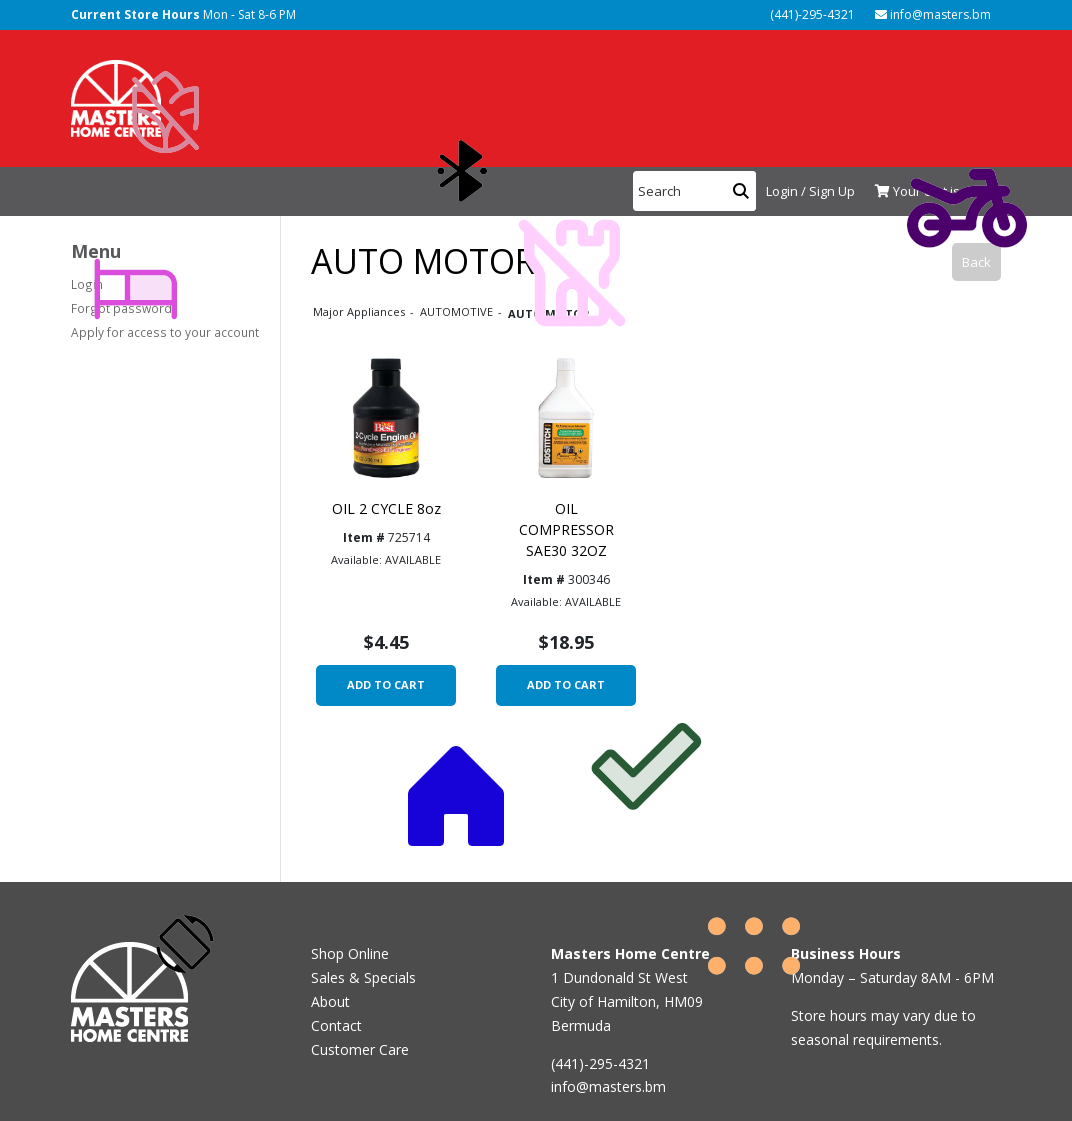 This screenshot has width=1072, height=1121. What do you see at coordinates (461, 171) in the screenshot?
I see `indicates an active bluetooth connection` at bounding box center [461, 171].